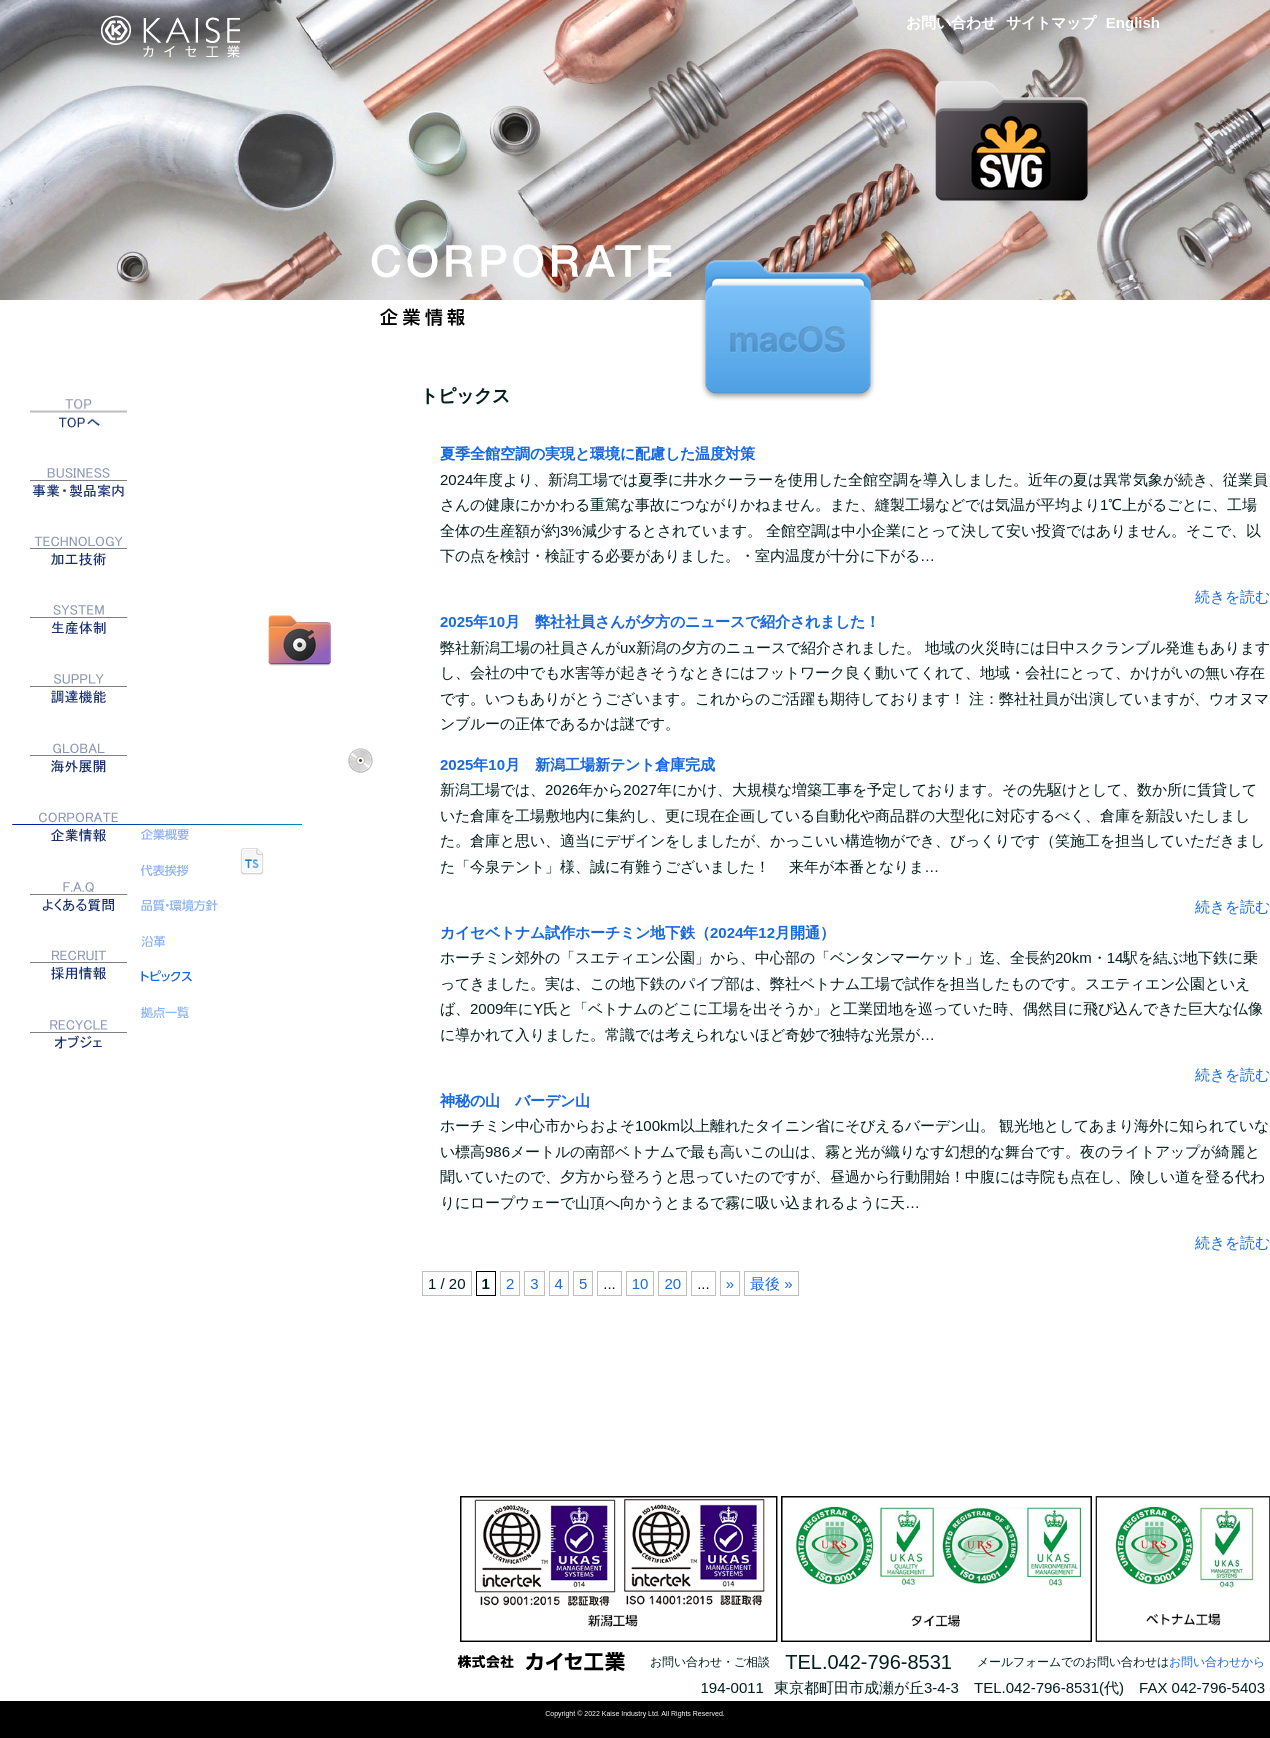 This screenshot has height=1738, width=1270. I want to click on open folder containing svg files, so click(1011, 145).